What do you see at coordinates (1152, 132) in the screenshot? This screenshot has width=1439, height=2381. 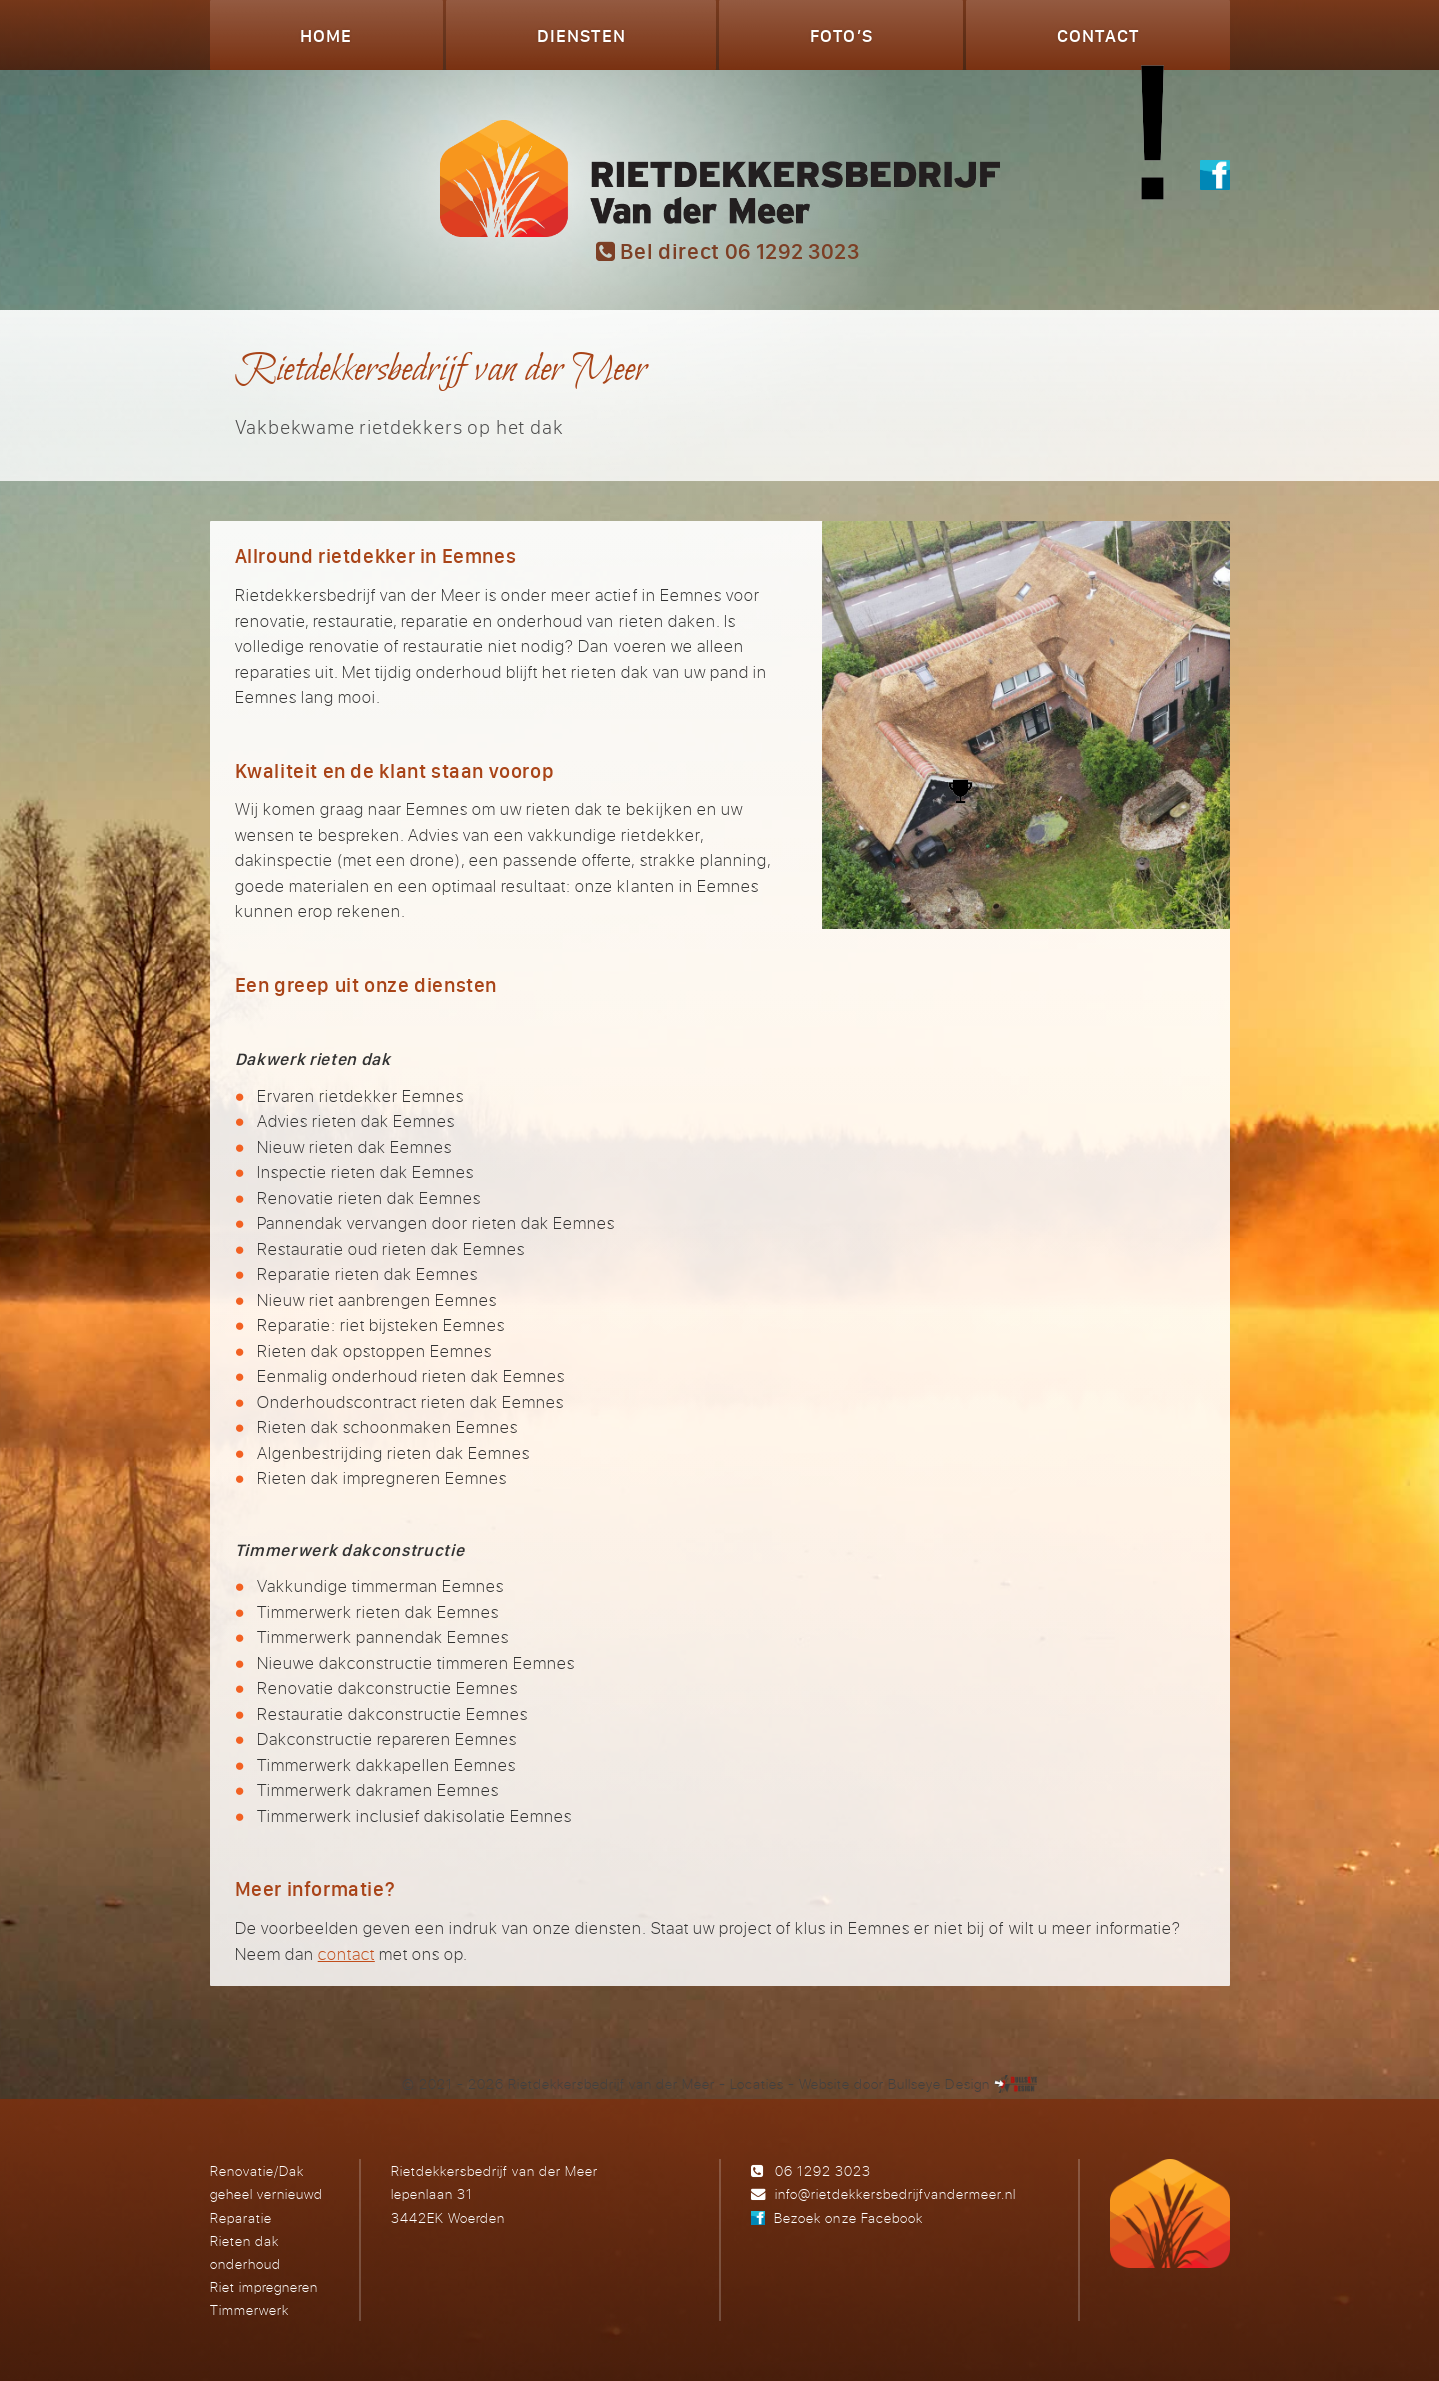 I see `indicates a warning or important notice` at bounding box center [1152, 132].